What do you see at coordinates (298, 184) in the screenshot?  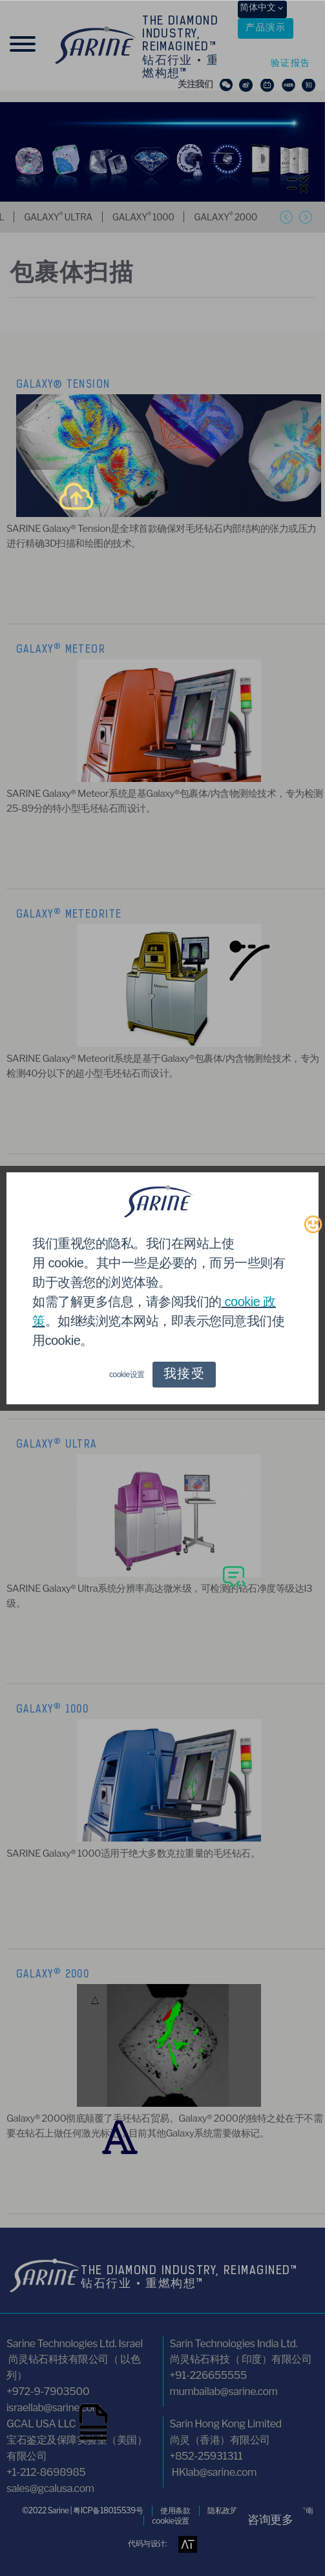 I see `review items with pass/fail status` at bounding box center [298, 184].